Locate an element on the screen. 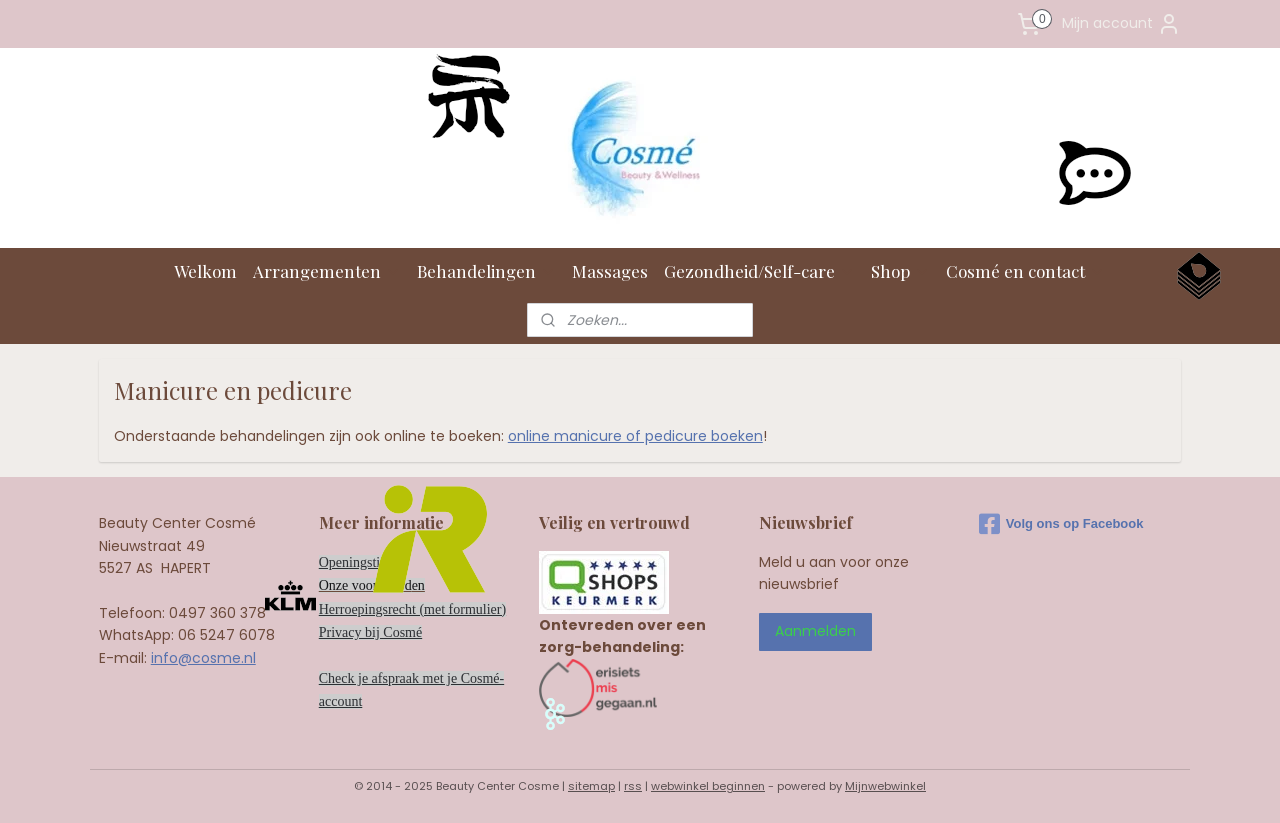 The width and height of the screenshot is (1280, 823). open shikimori anime tracking app is located at coordinates (469, 96).